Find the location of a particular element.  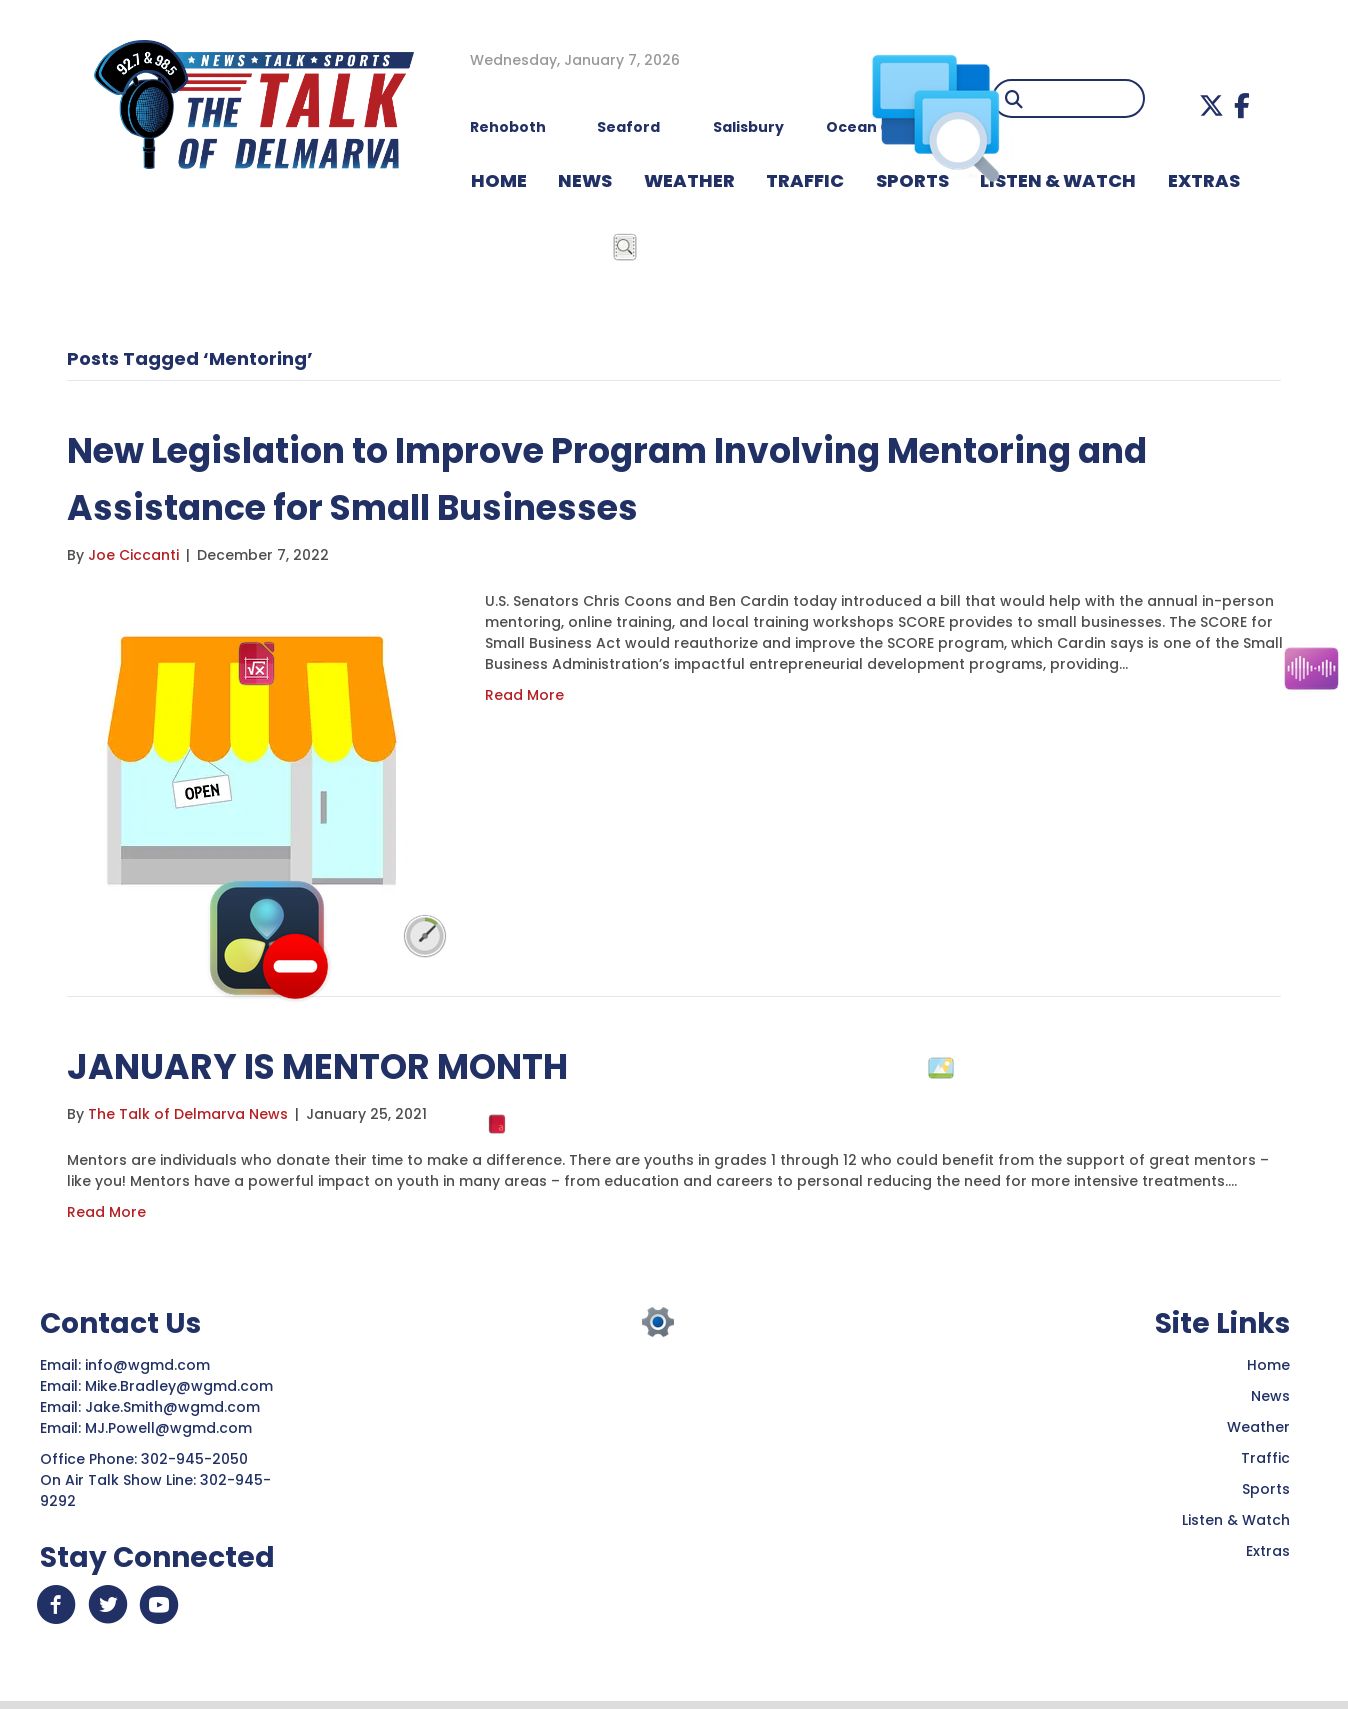

uninstall DaVinci Resolve application is located at coordinates (267, 938).